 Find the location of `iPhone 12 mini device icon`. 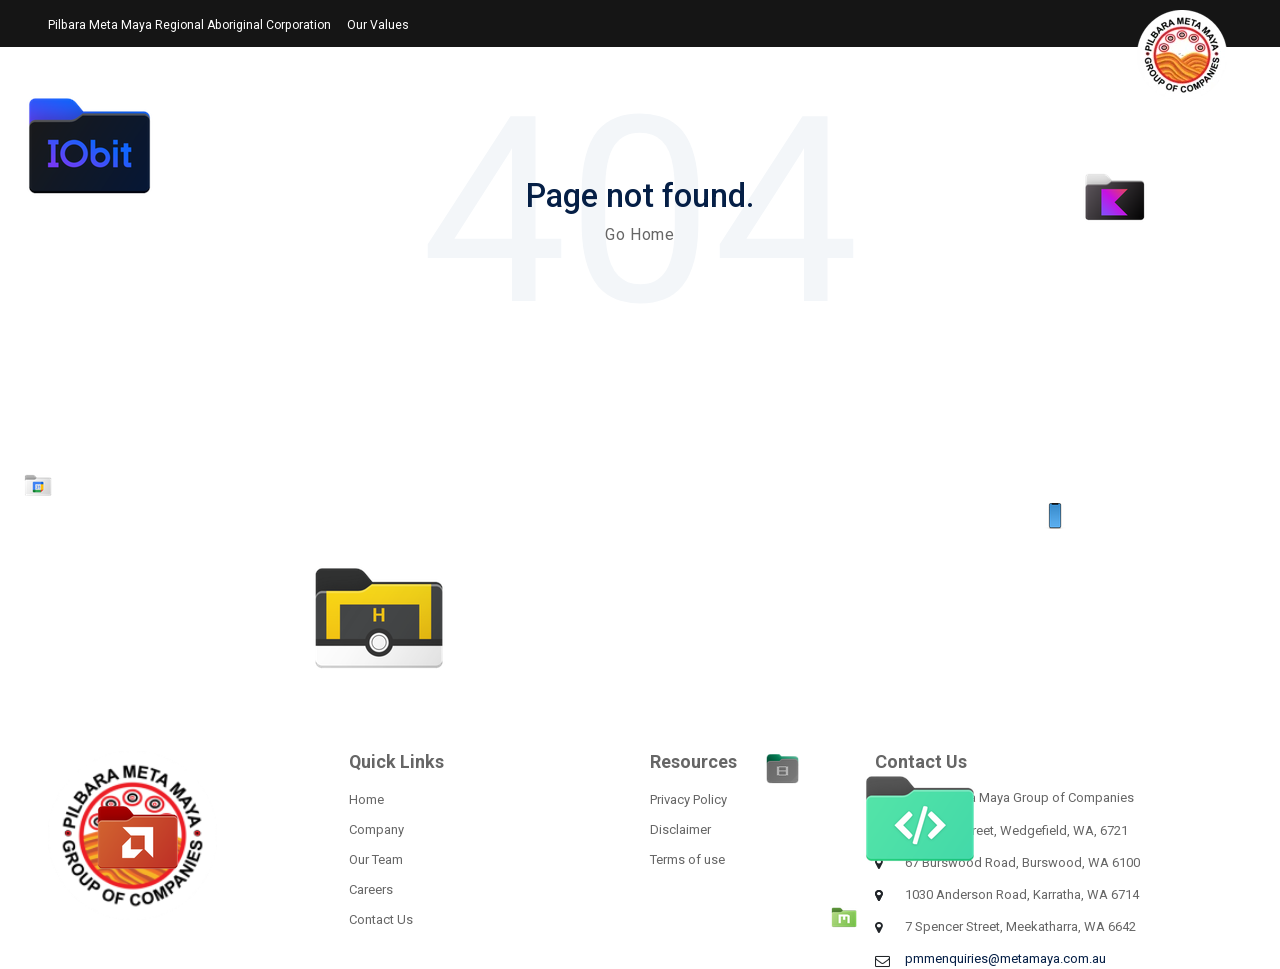

iPhone 12 mini device icon is located at coordinates (1055, 516).